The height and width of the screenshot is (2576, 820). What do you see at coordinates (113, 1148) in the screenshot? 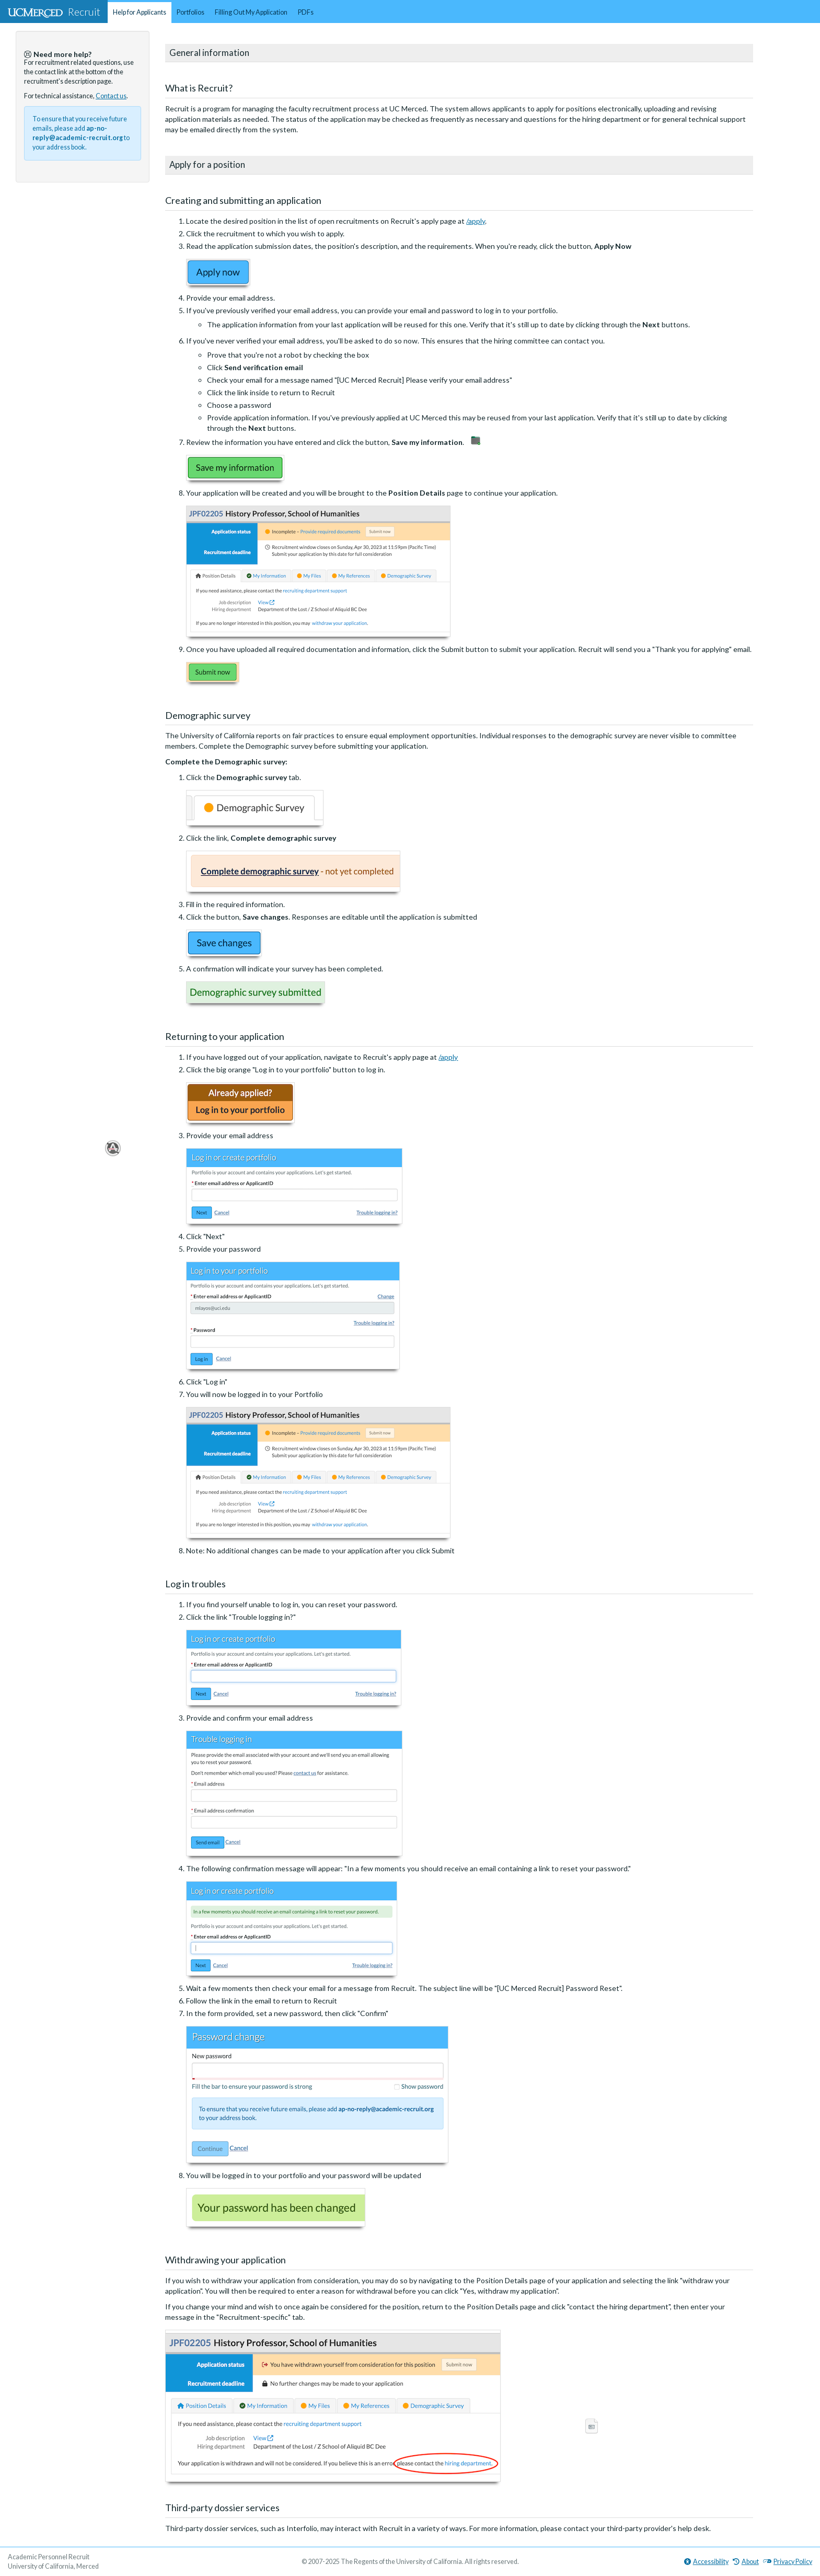
I see `check for system software updates` at bounding box center [113, 1148].